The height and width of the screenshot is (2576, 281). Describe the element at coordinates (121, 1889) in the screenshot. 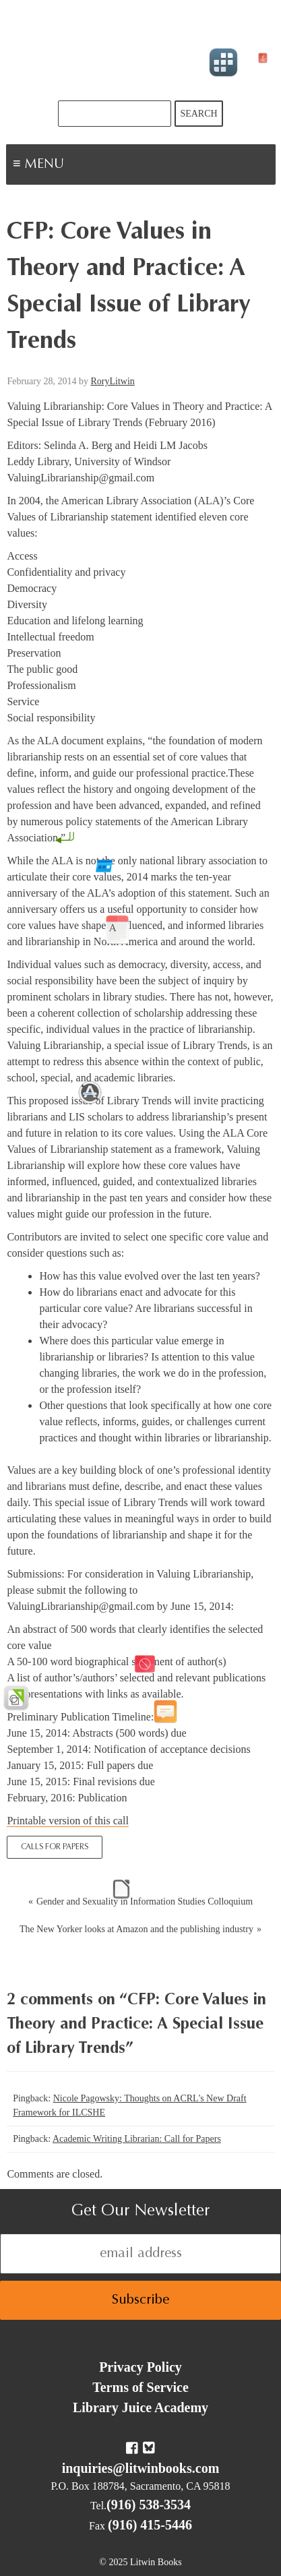

I see `open libreoffice start center` at that location.